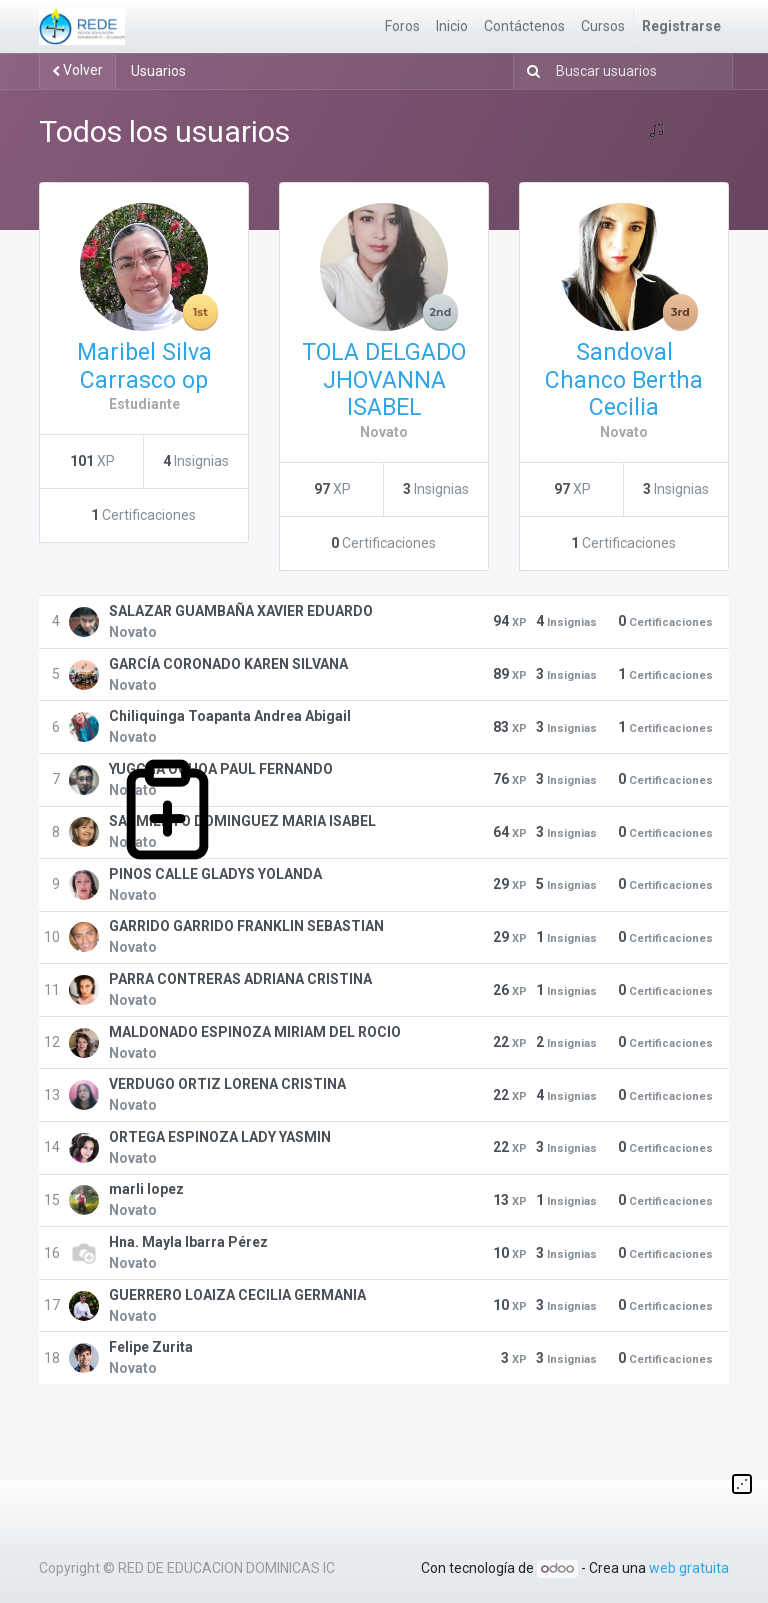 This screenshot has height=1603, width=768. I want to click on randomize or shuffle content, so click(742, 1484).